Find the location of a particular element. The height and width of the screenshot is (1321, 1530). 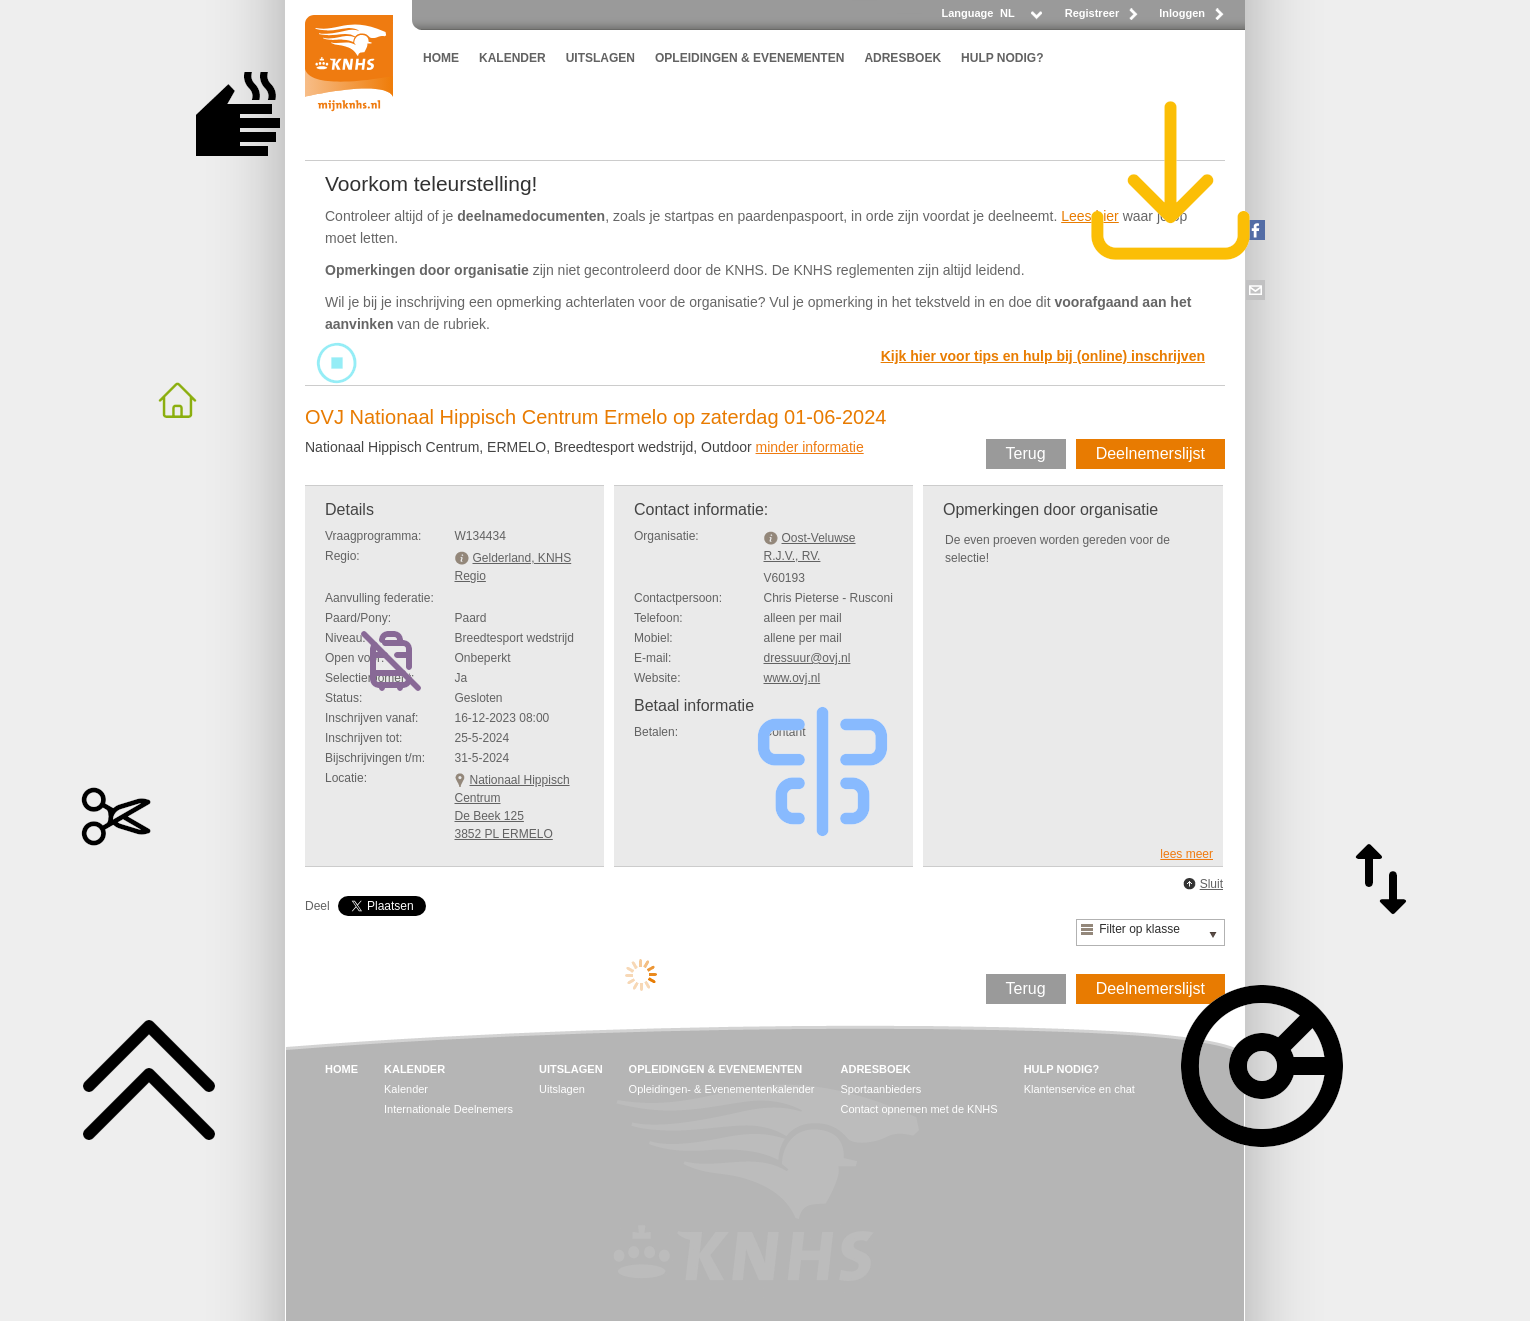

stop a running process or task is located at coordinates (337, 363).